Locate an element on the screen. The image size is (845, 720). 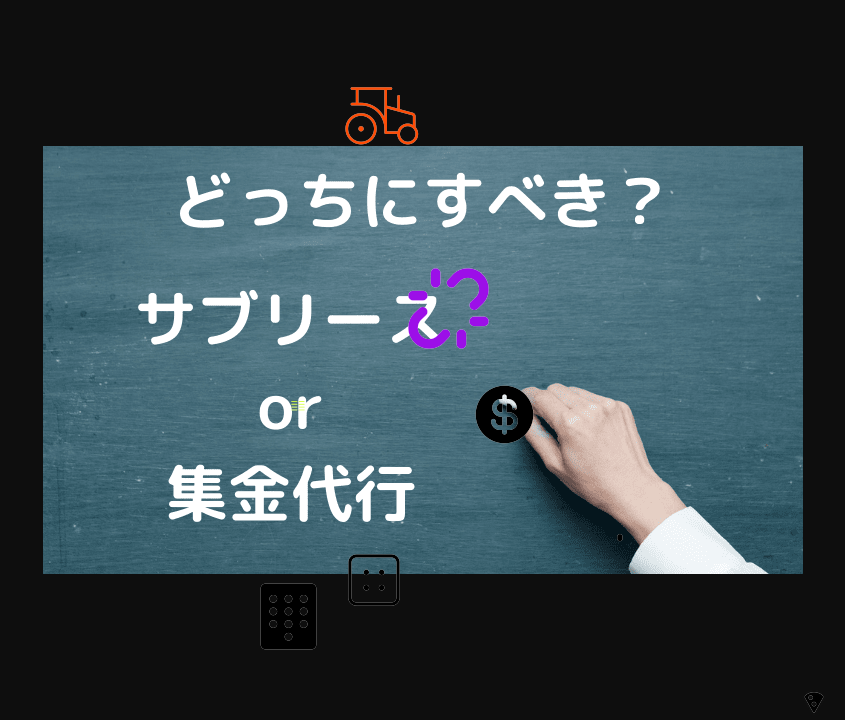
switch to multi-column text layout is located at coordinates (298, 406).